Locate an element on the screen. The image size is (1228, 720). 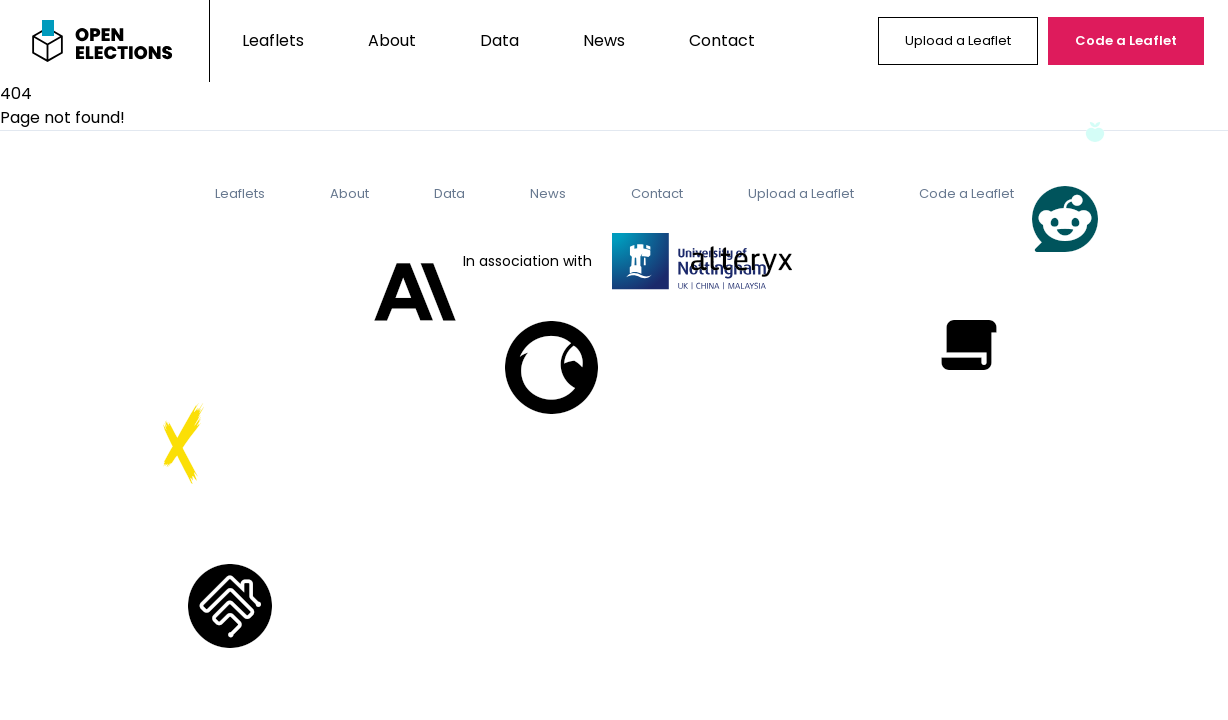
alteryx logo - link to alteryx data analytics platform is located at coordinates (741, 261).